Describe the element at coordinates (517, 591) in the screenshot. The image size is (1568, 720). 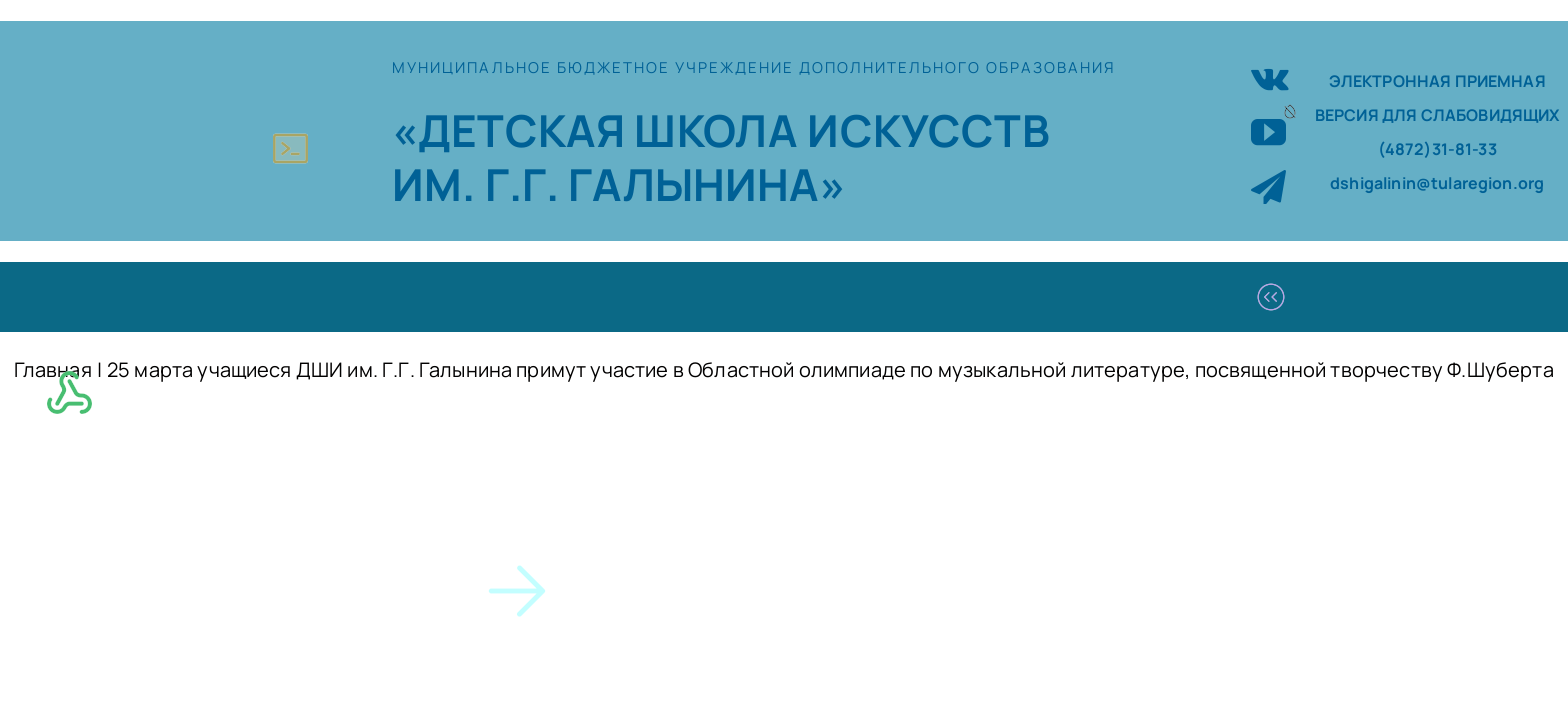
I see `navigate to the next item or page` at that location.